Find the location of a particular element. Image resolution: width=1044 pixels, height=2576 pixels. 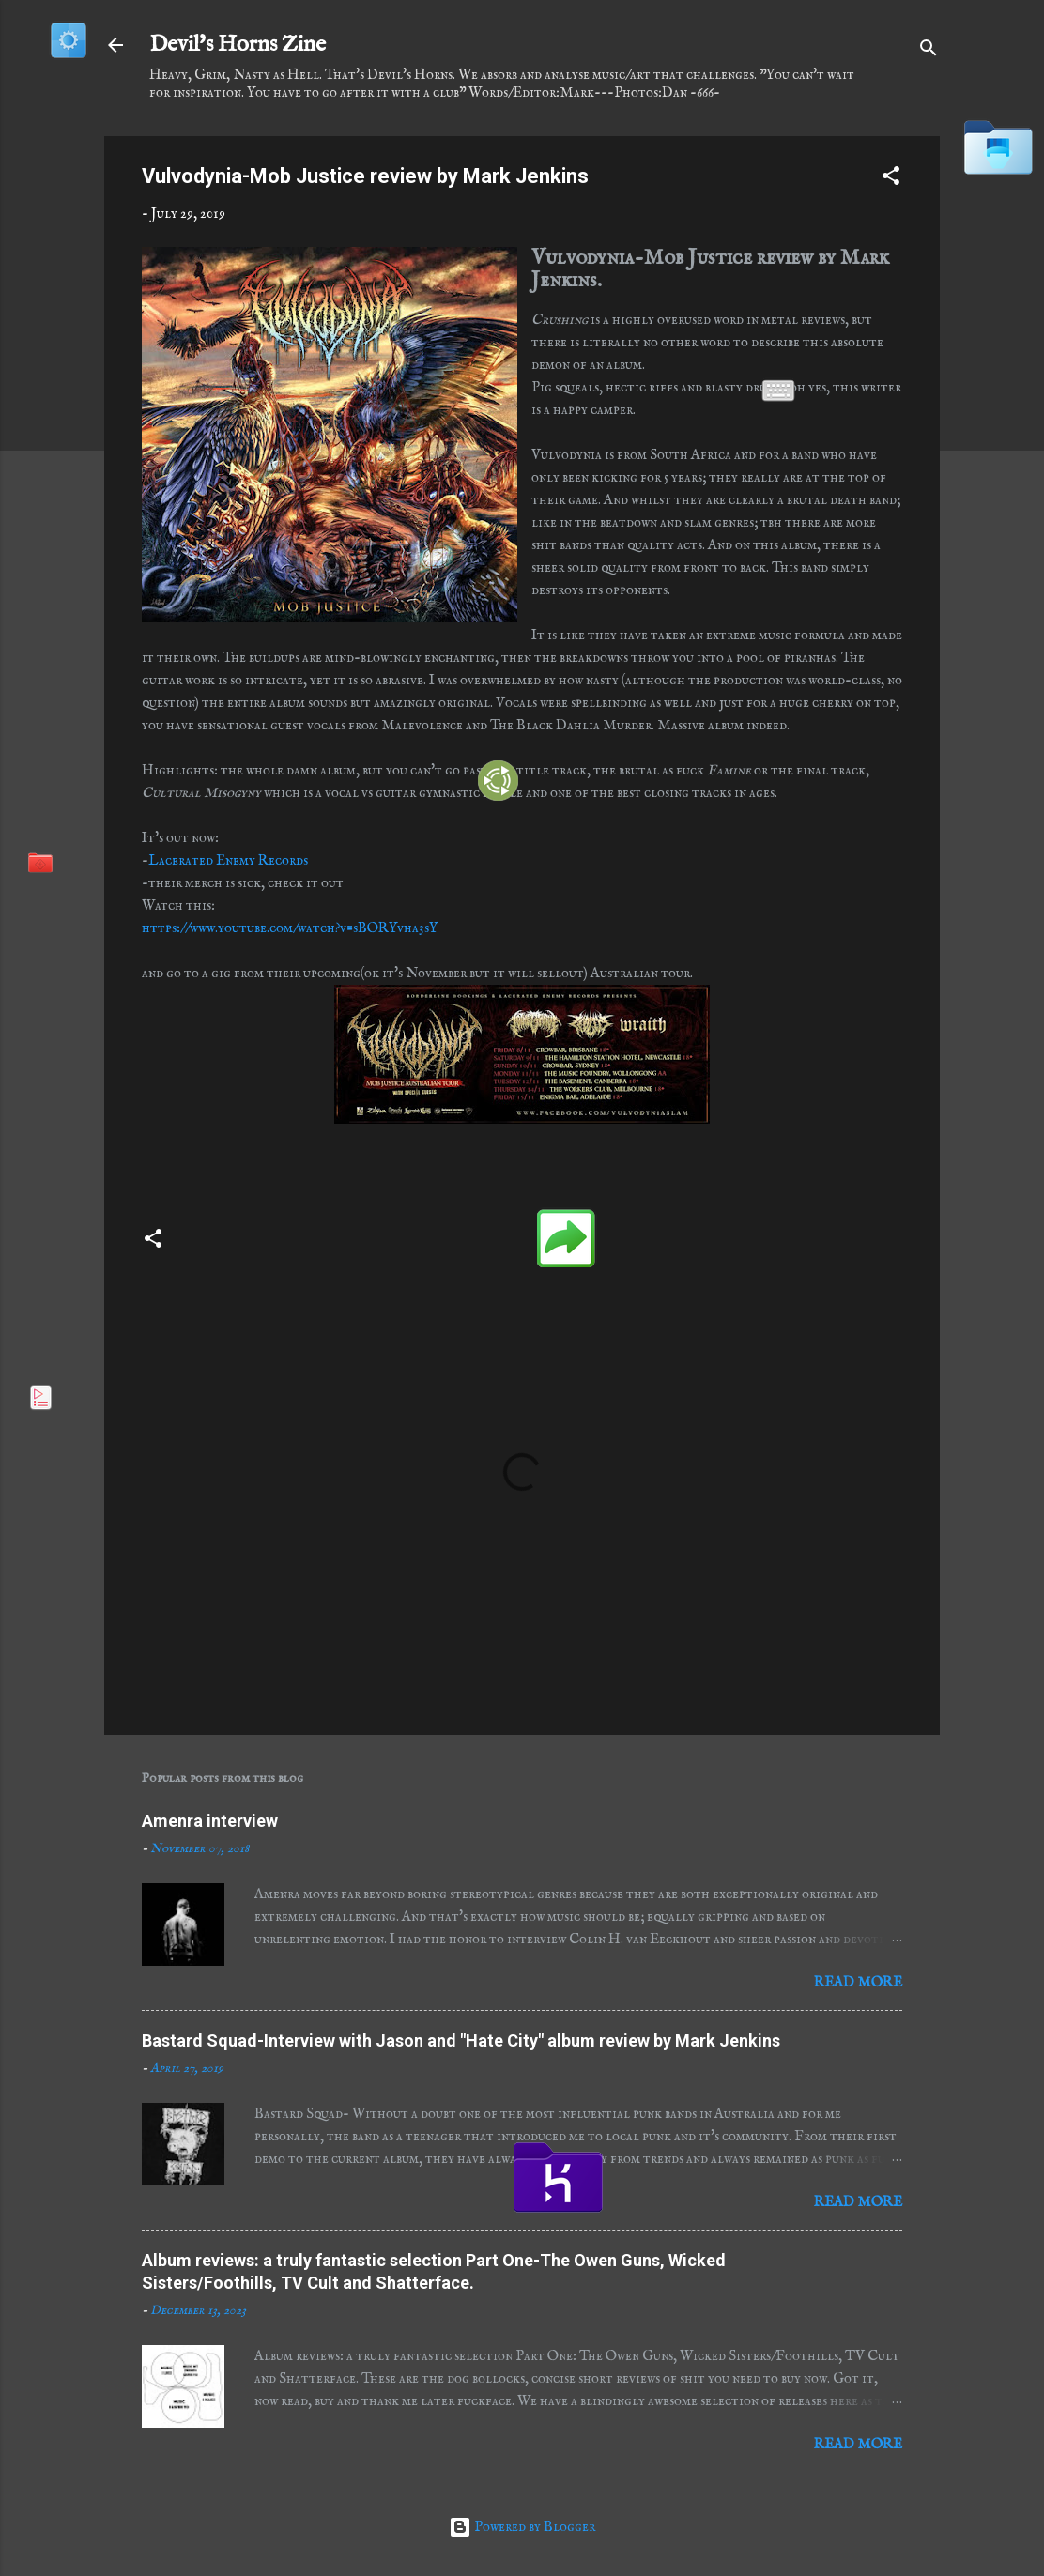

folder containing Heroku project files is located at coordinates (558, 2180).